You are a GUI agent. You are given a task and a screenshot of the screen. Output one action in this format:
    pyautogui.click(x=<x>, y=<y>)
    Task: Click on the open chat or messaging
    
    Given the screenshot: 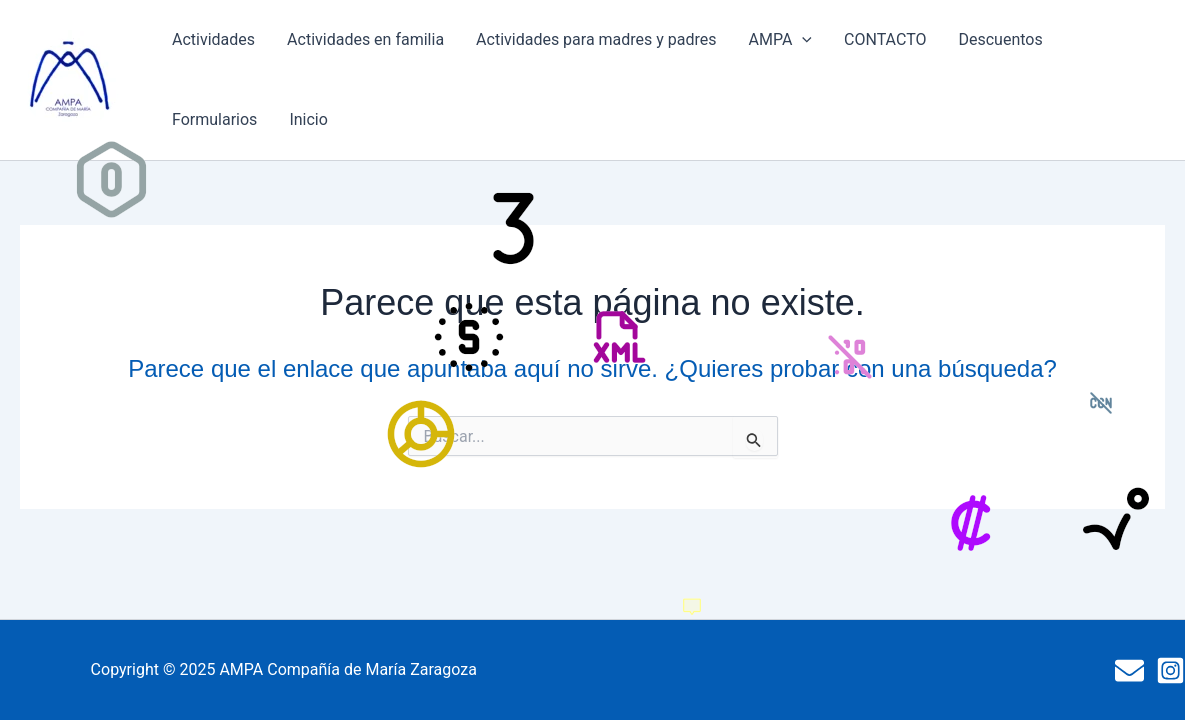 What is the action you would take?
    pyautogui.click(x=692, y=606)
    